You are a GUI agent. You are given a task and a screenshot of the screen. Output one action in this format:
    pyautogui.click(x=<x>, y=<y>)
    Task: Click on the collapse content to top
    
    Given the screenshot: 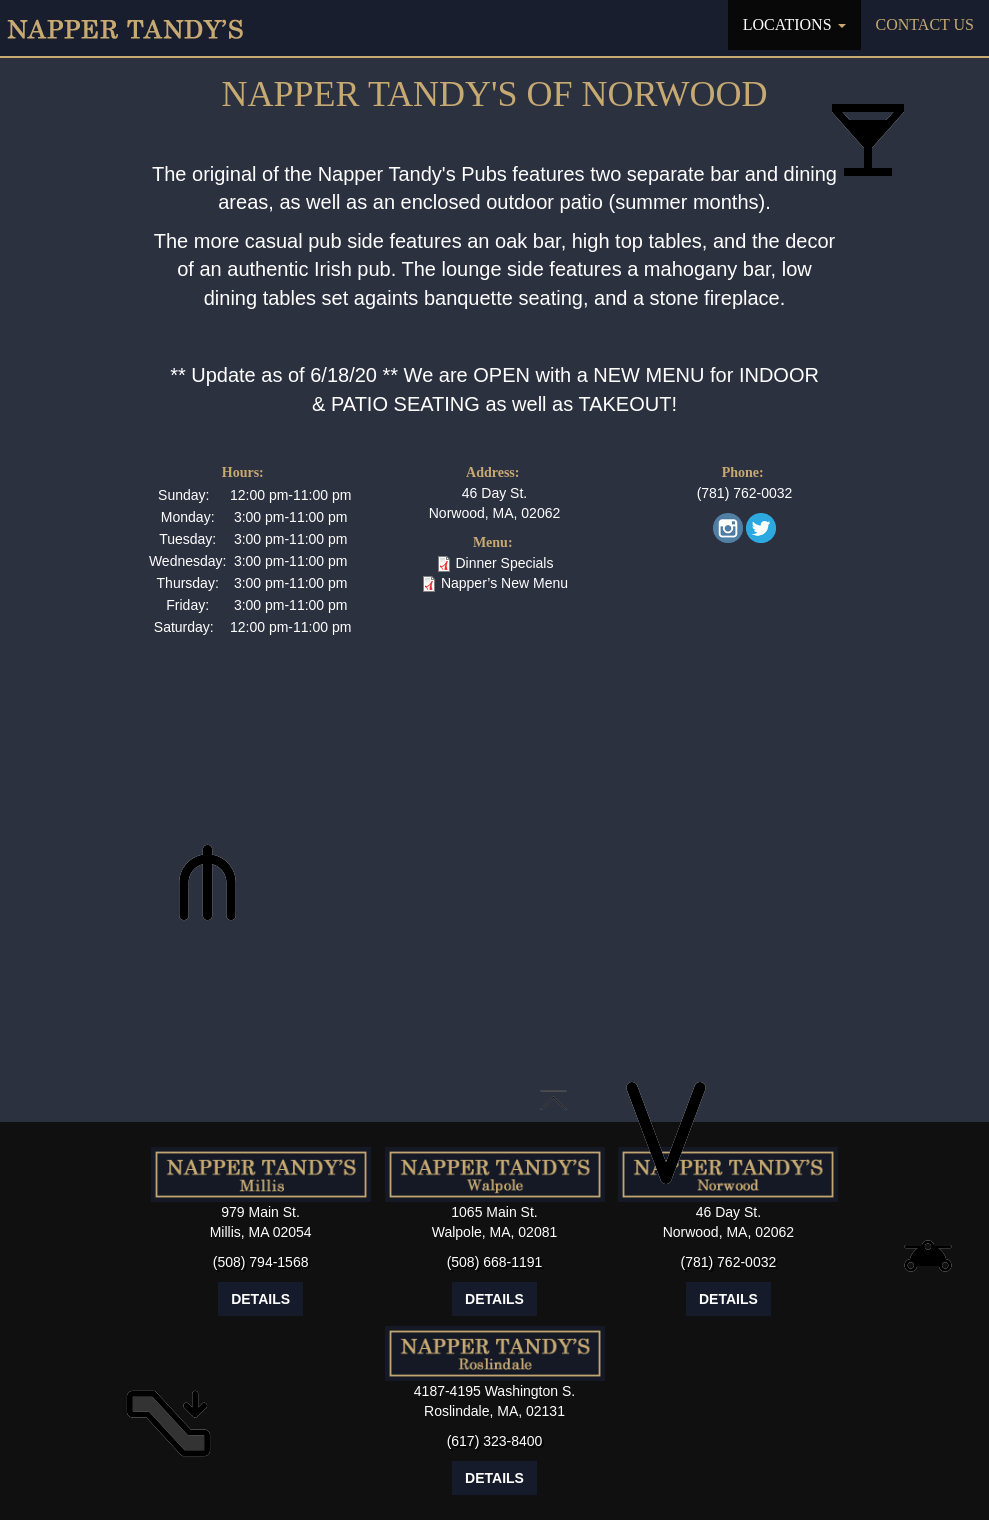 What is the action you would take?
    pyautogui.click(x=553, y=1099)
    